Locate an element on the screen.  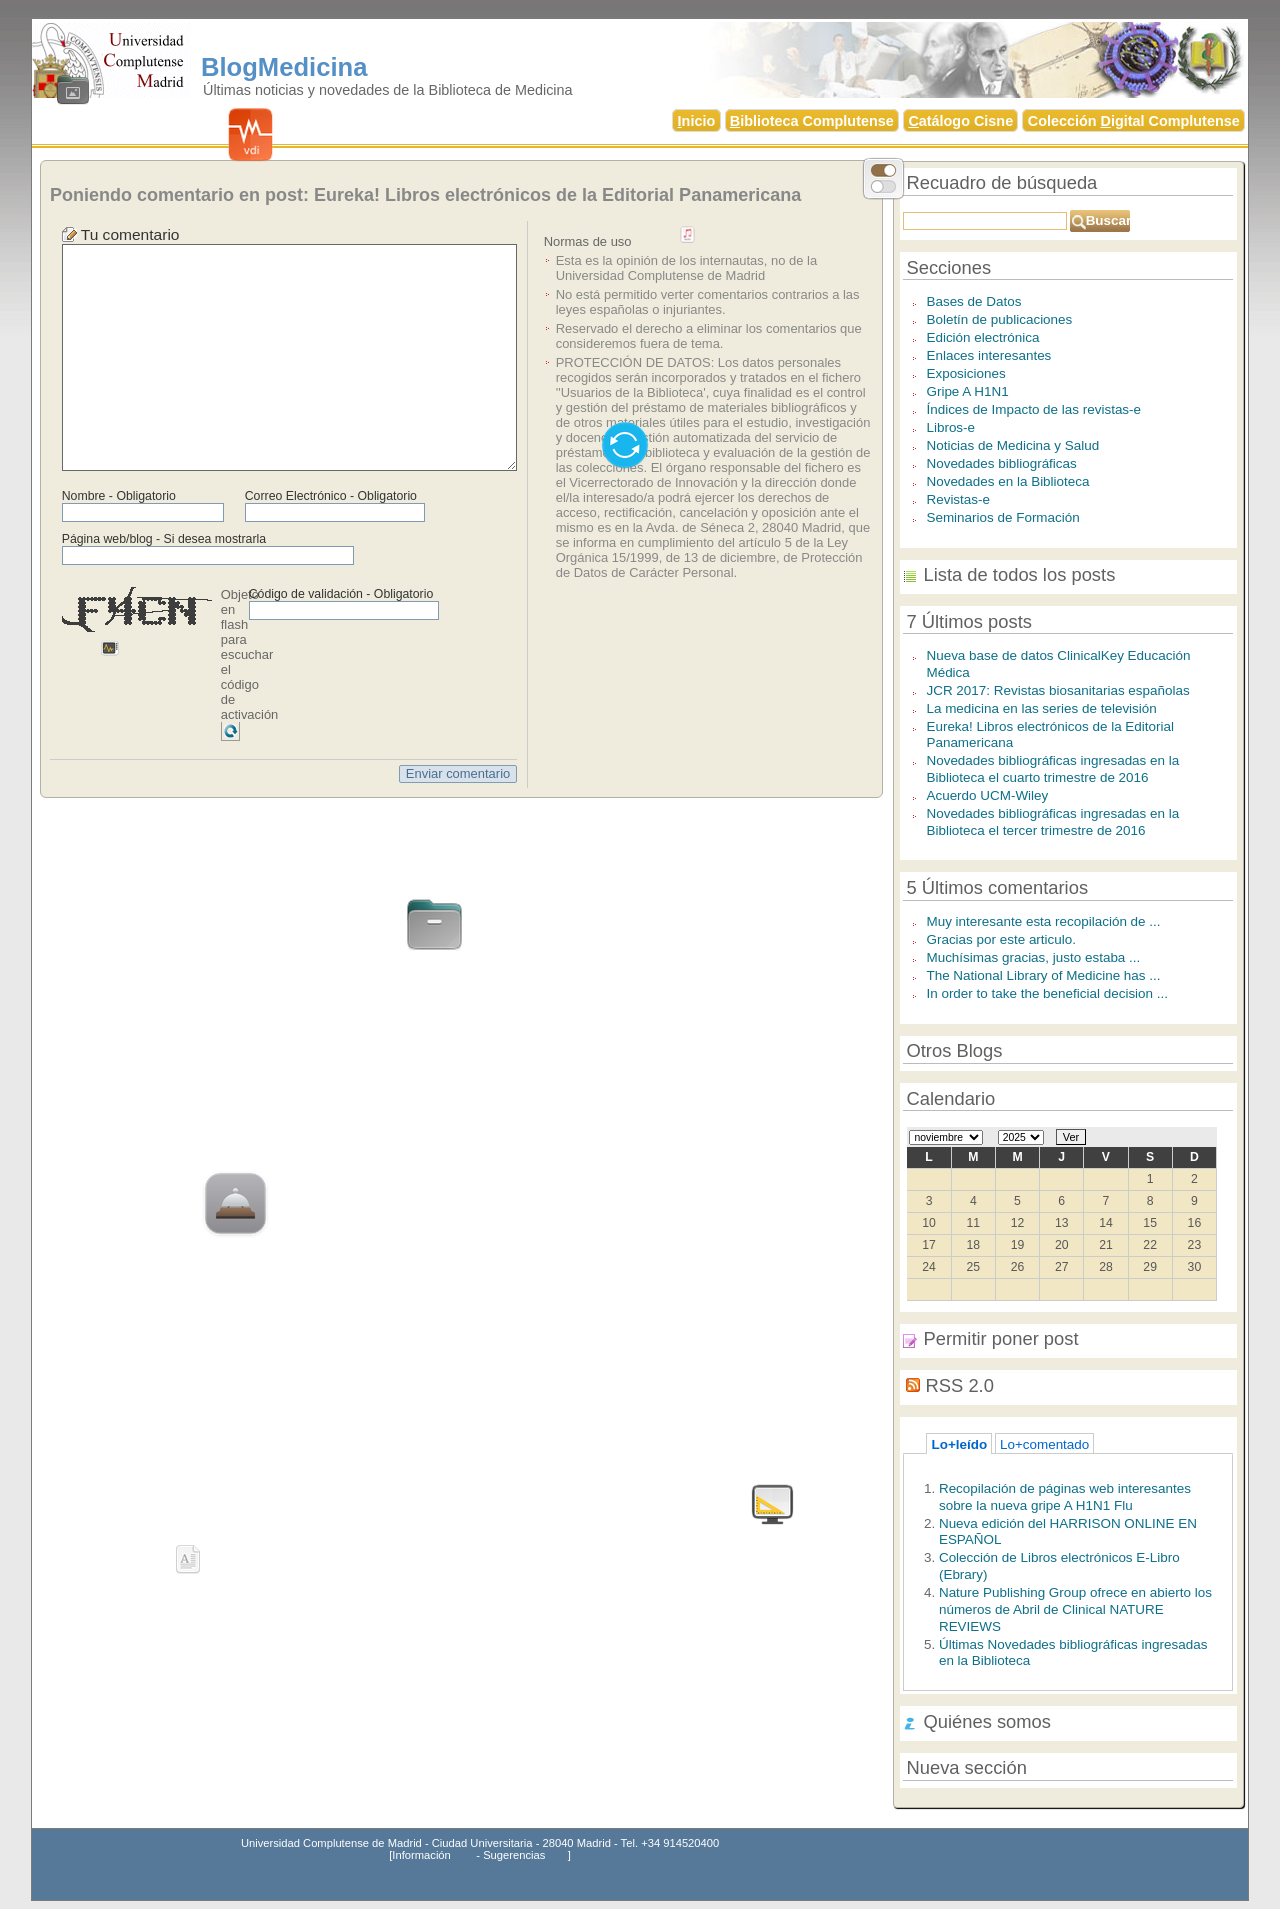
audio file in wav format is located at coordinates (687, 234).